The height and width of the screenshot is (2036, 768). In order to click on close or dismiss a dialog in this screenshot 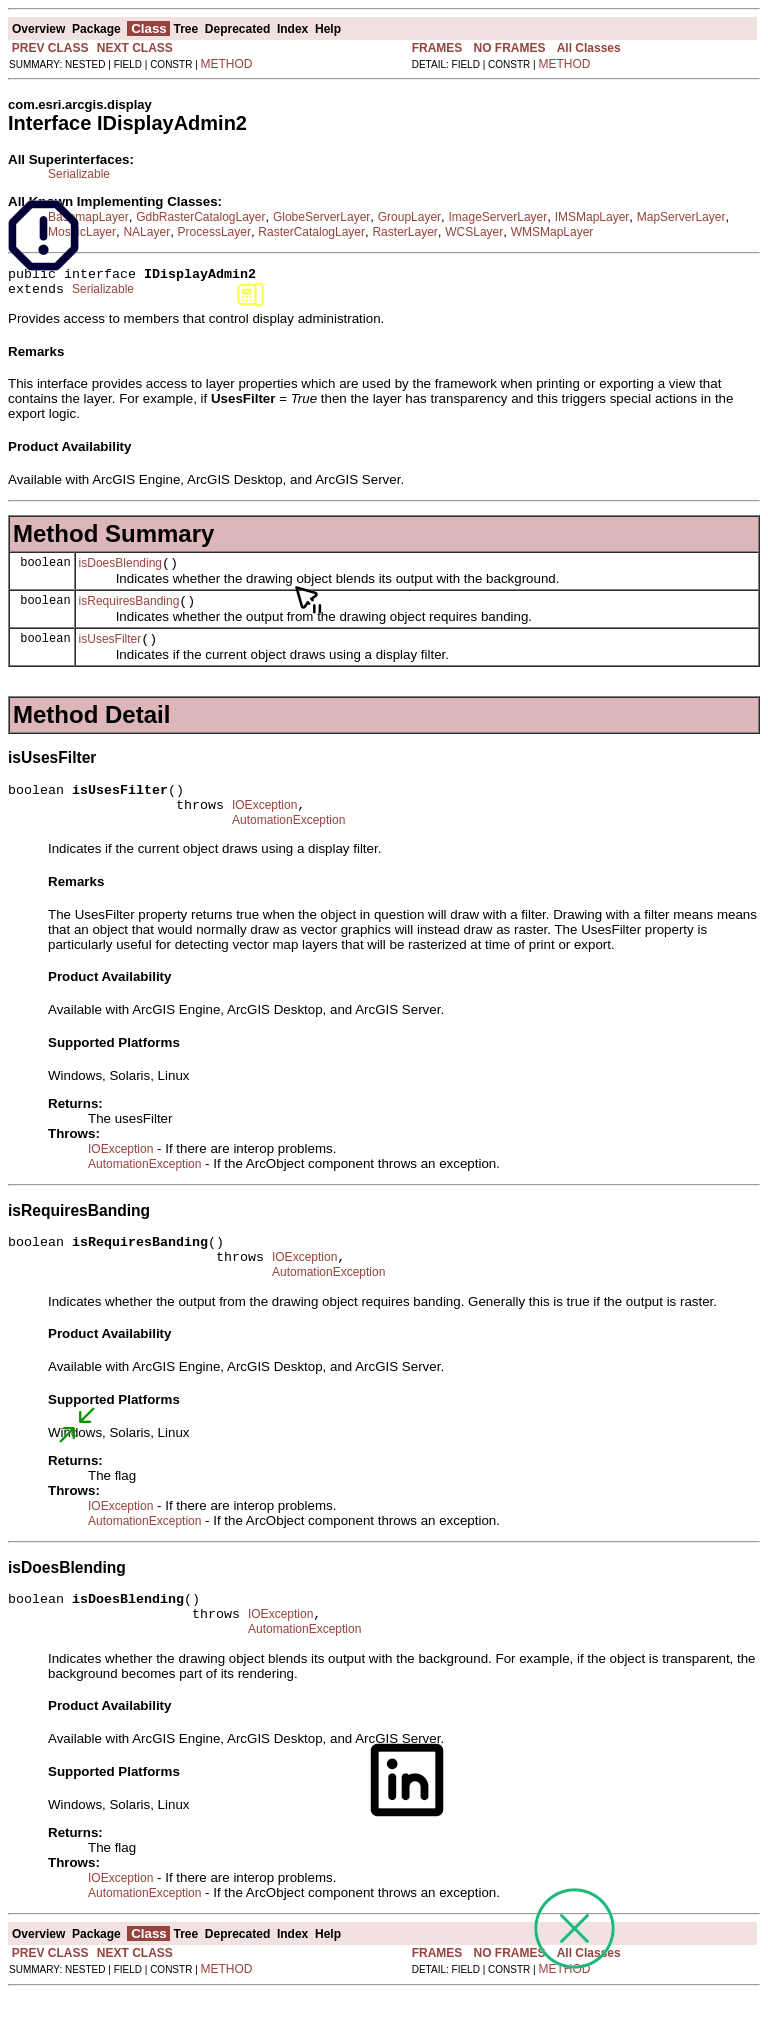, I will do `click(574, 1928)`.